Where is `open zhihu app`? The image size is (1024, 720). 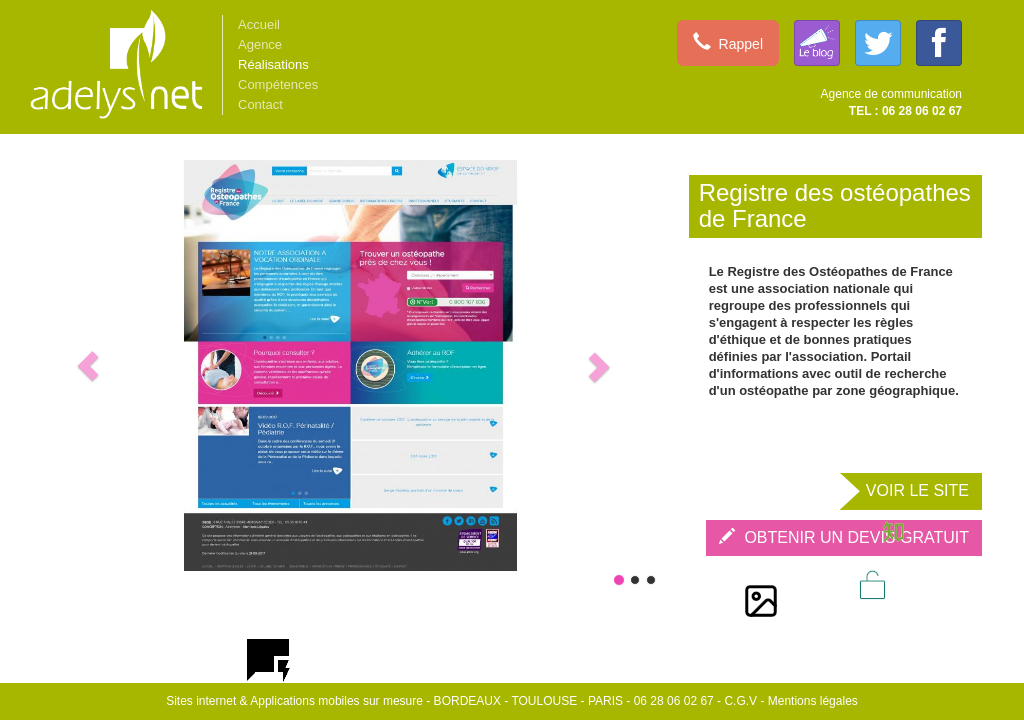
open zhihu app is located at coordinates (893, 531).